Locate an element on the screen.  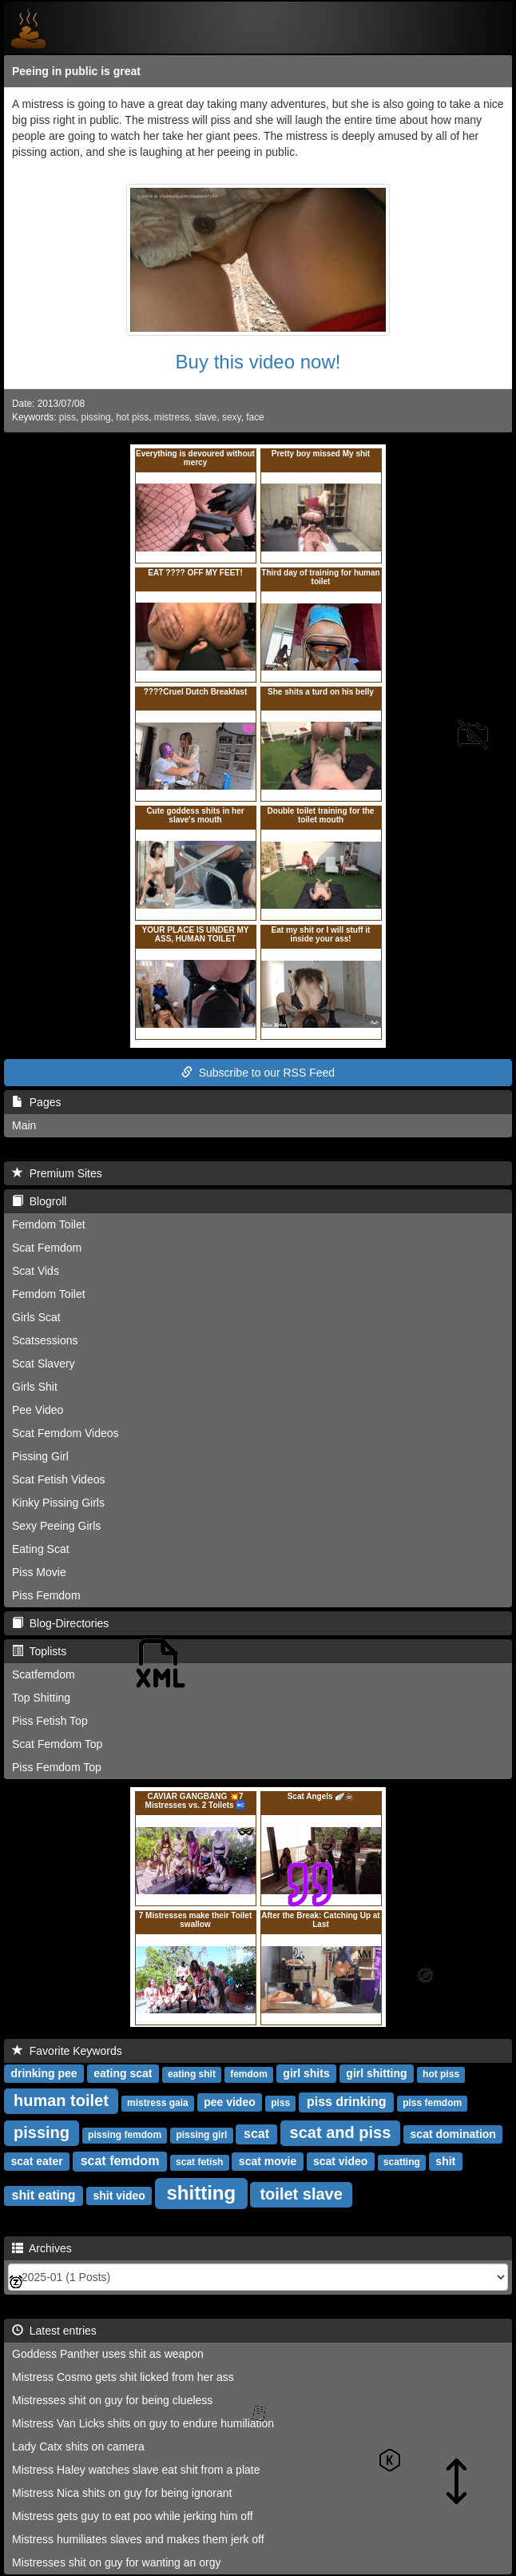
view your resume or CV is located at coordinates (259, 2413).